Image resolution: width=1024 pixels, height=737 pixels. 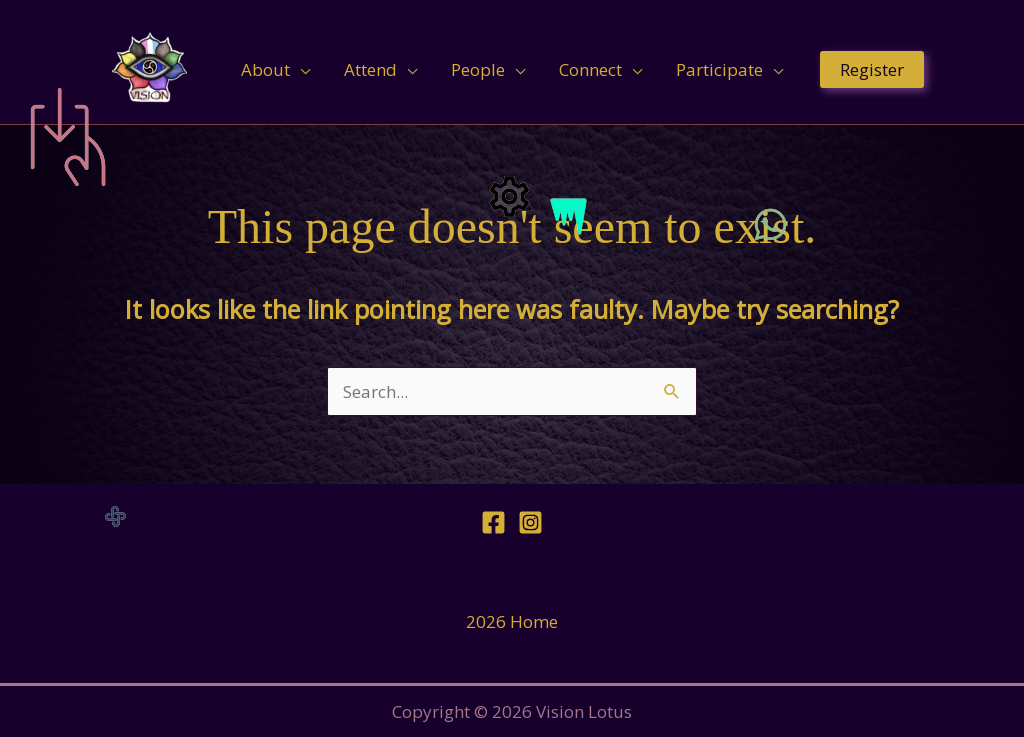 What do you see at coordinates (115, 516) in the screenshot?
I see `access API application settings` at bounding box center [115, 516].